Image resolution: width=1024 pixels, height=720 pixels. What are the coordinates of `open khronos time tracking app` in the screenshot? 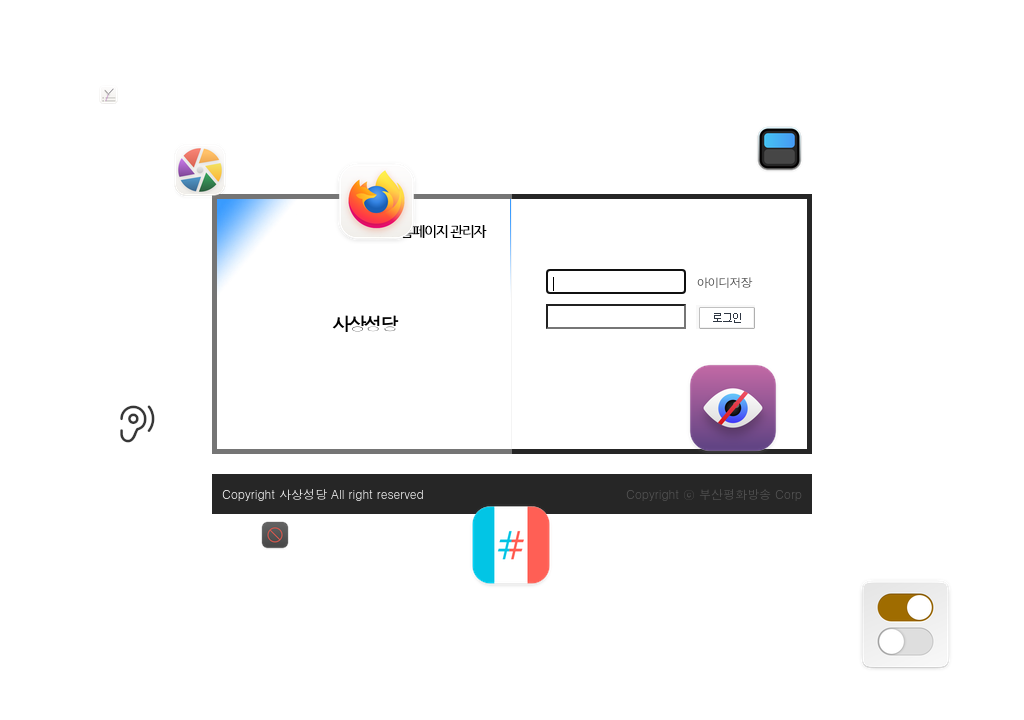 It's located at (108, 94).